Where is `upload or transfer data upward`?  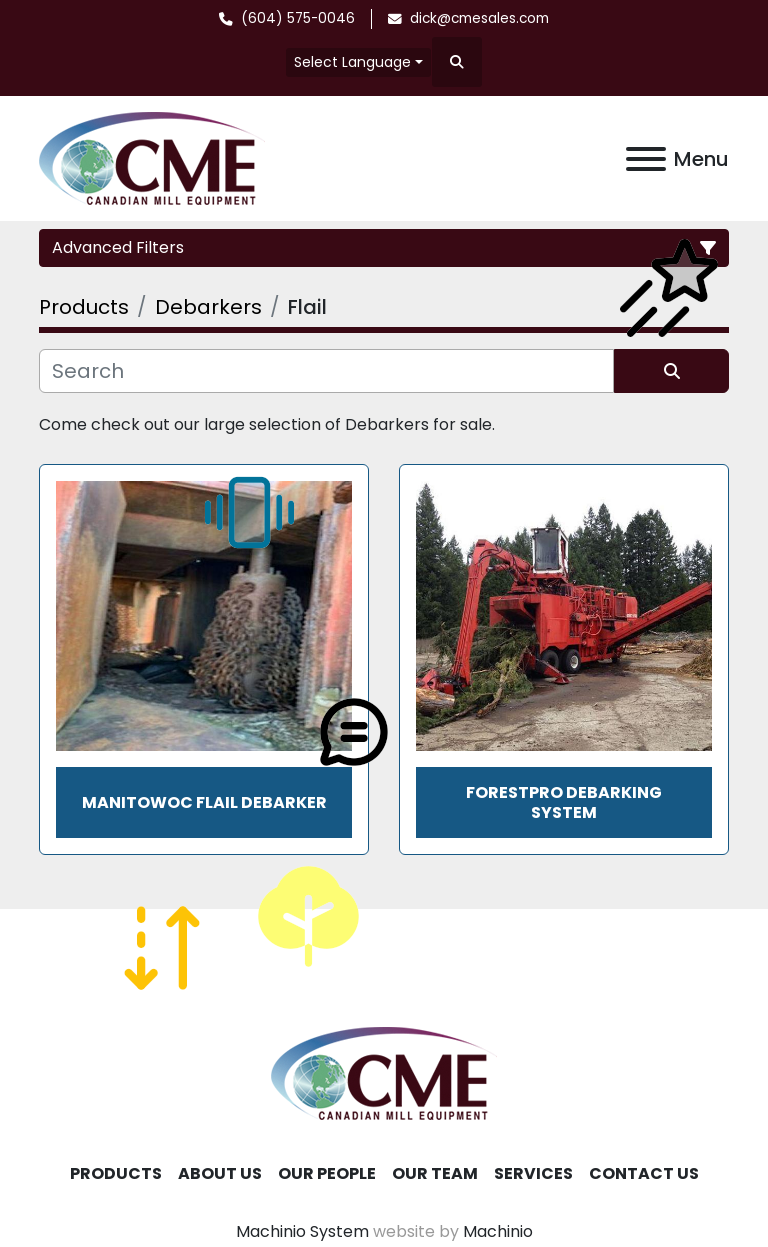 upload or transfer data upward is located at coordinates (162, 948).